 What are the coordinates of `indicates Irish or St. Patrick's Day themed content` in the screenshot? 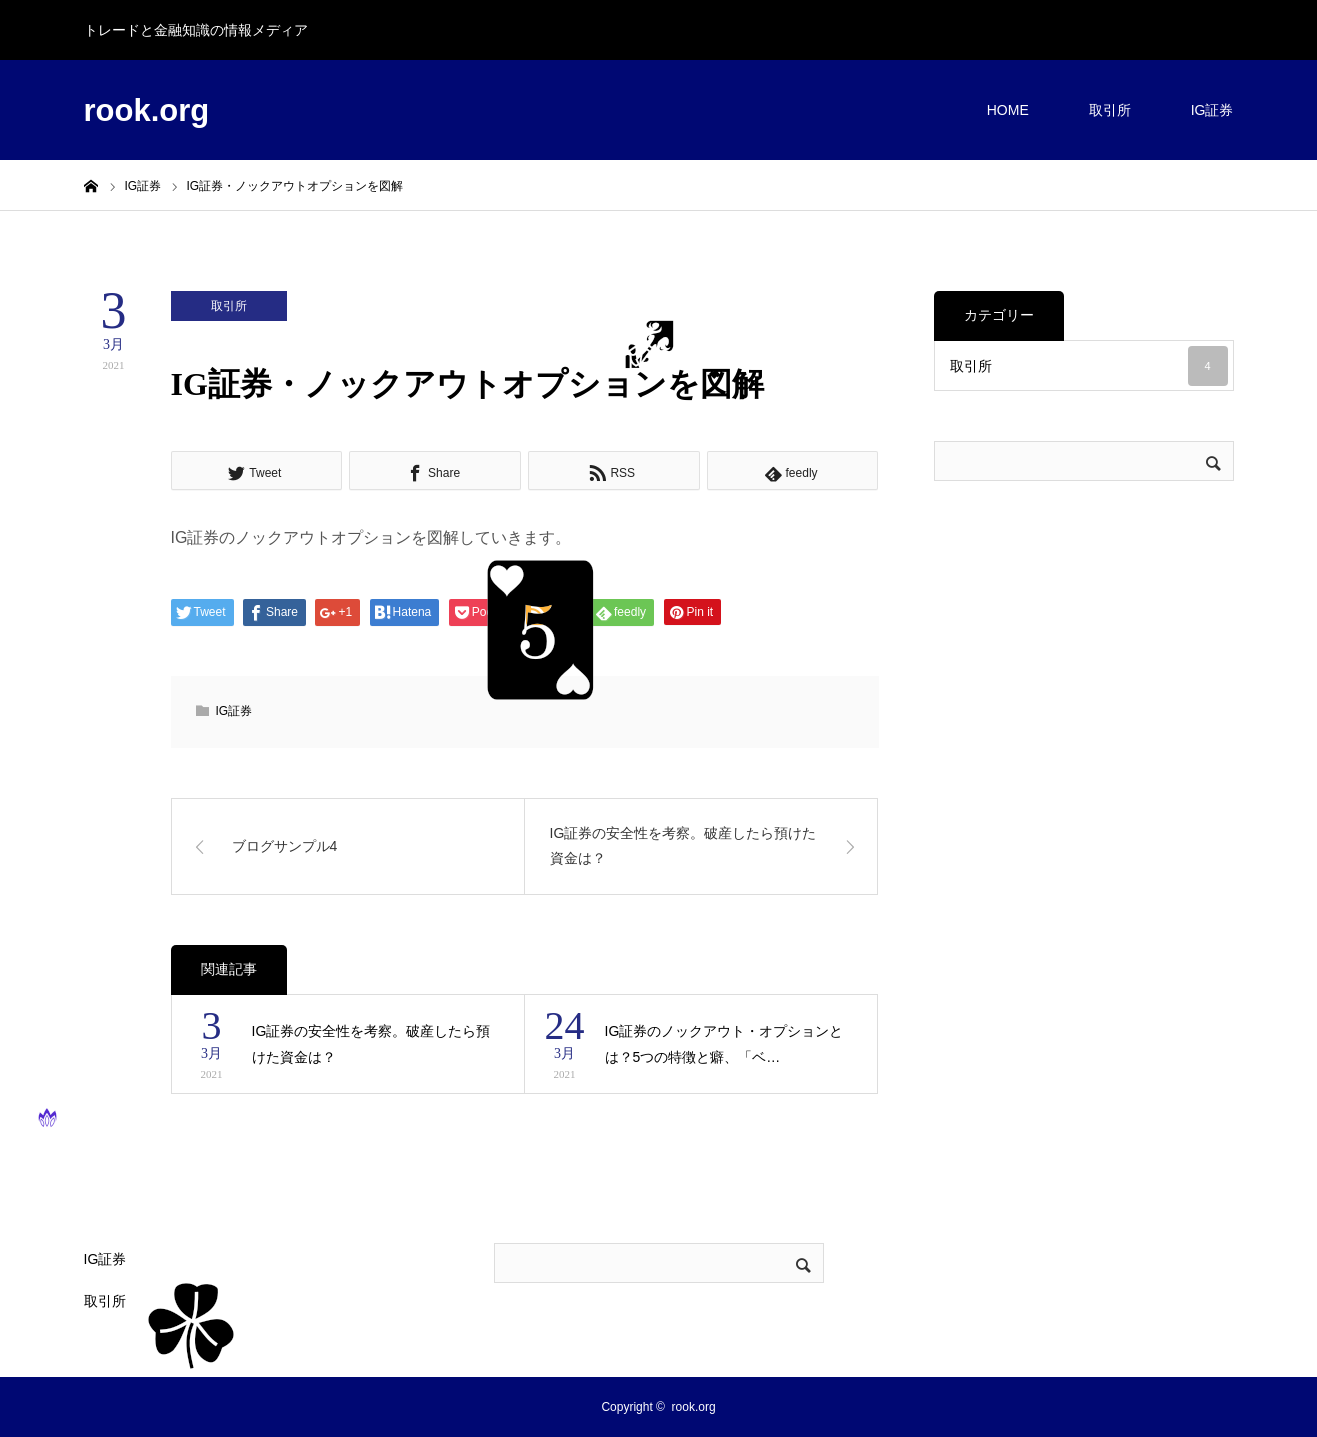 It's located at (191, 1326).